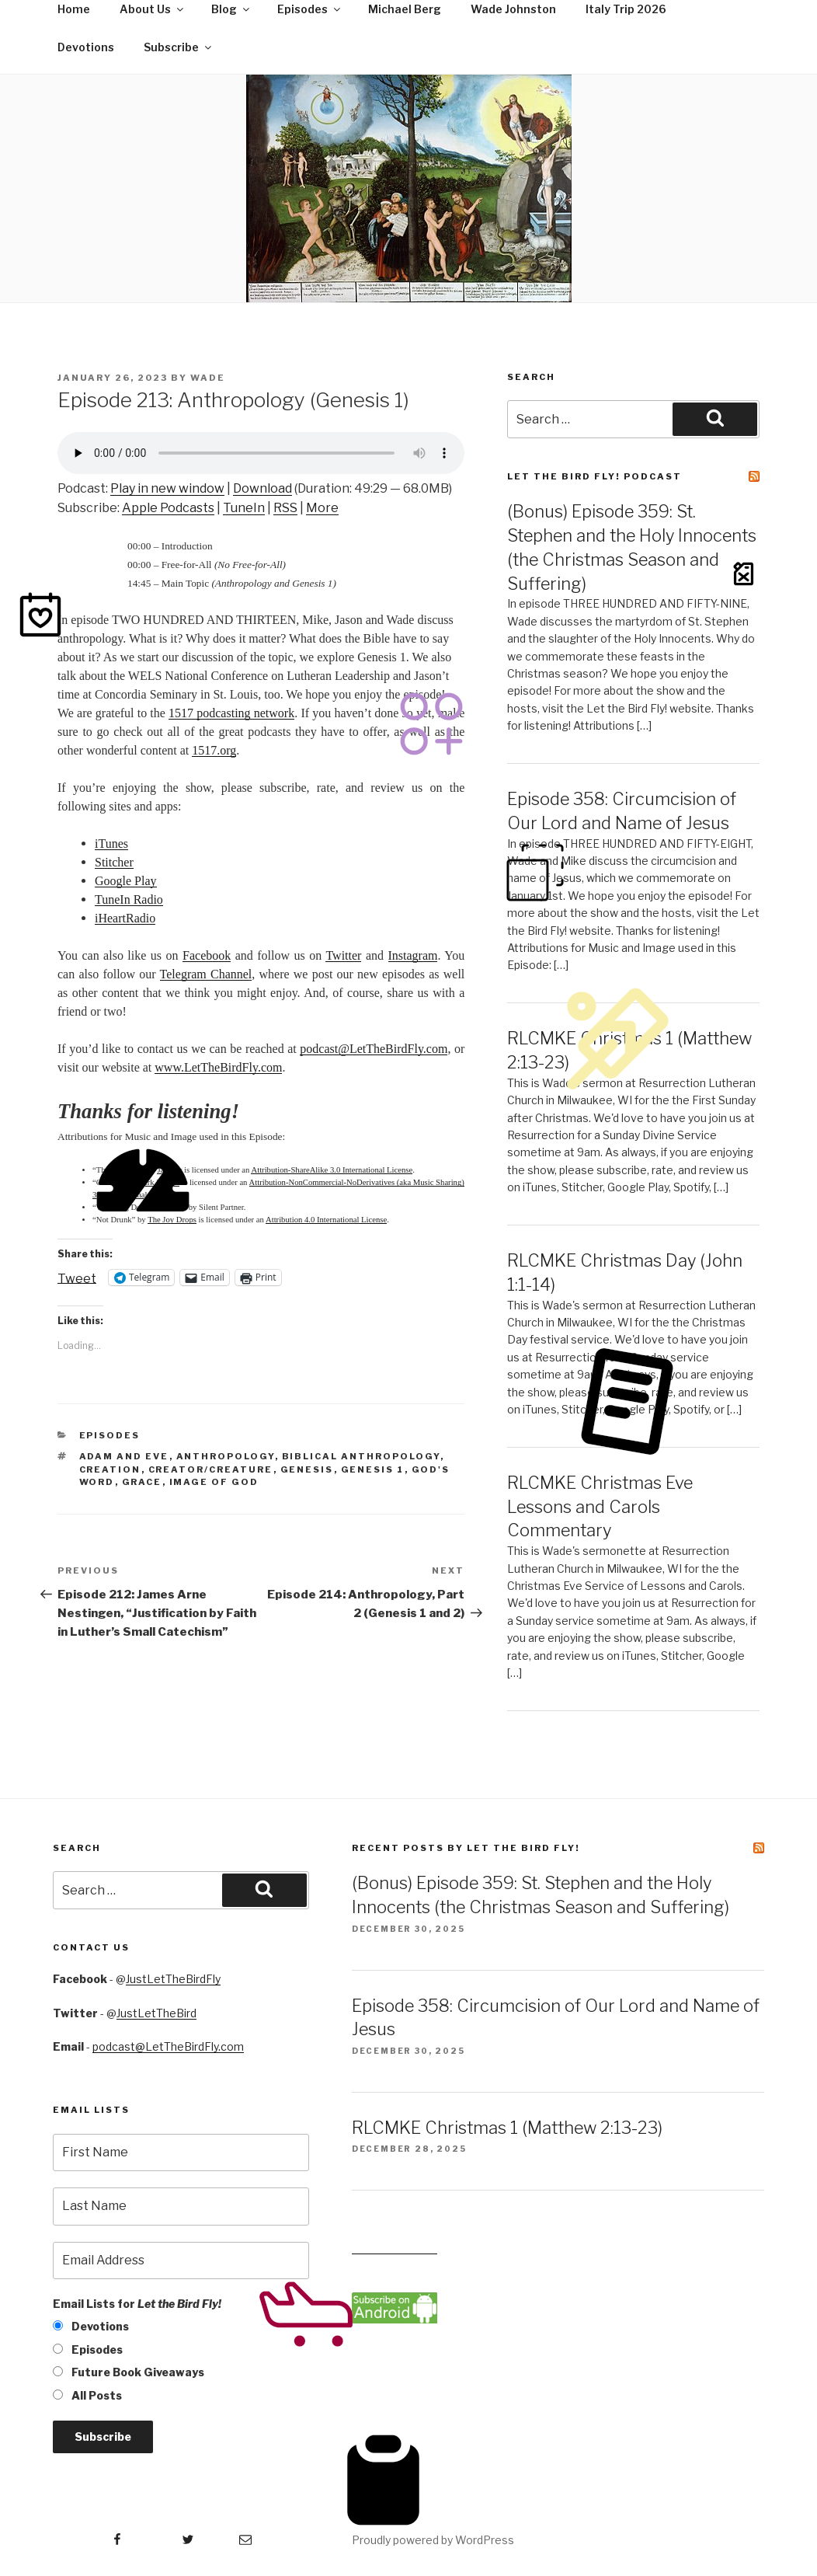 The image size is (817, 2576). Describe the element at coordinates (612, 1037) in the screenshot. I see `access cricket sports scores or content` at that location.